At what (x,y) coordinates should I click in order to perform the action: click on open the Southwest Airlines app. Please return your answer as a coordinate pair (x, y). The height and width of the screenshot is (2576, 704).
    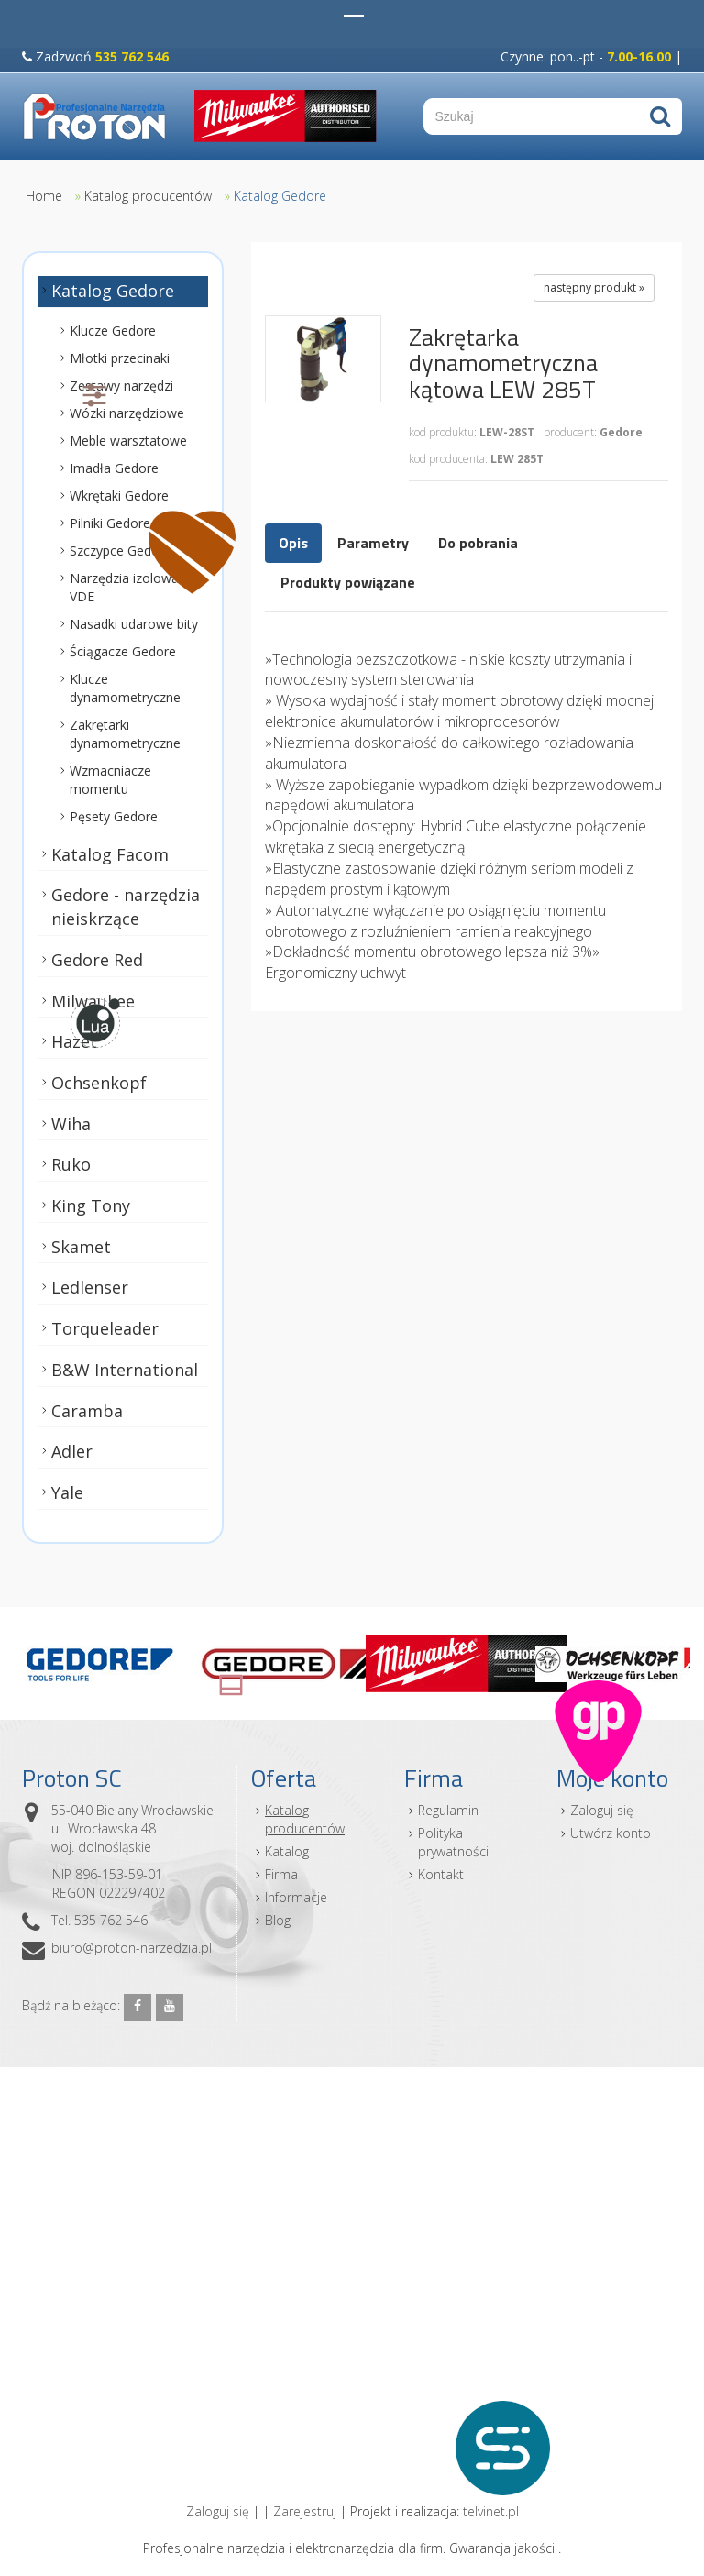
    Looking at the image, I should click on (192, 552).